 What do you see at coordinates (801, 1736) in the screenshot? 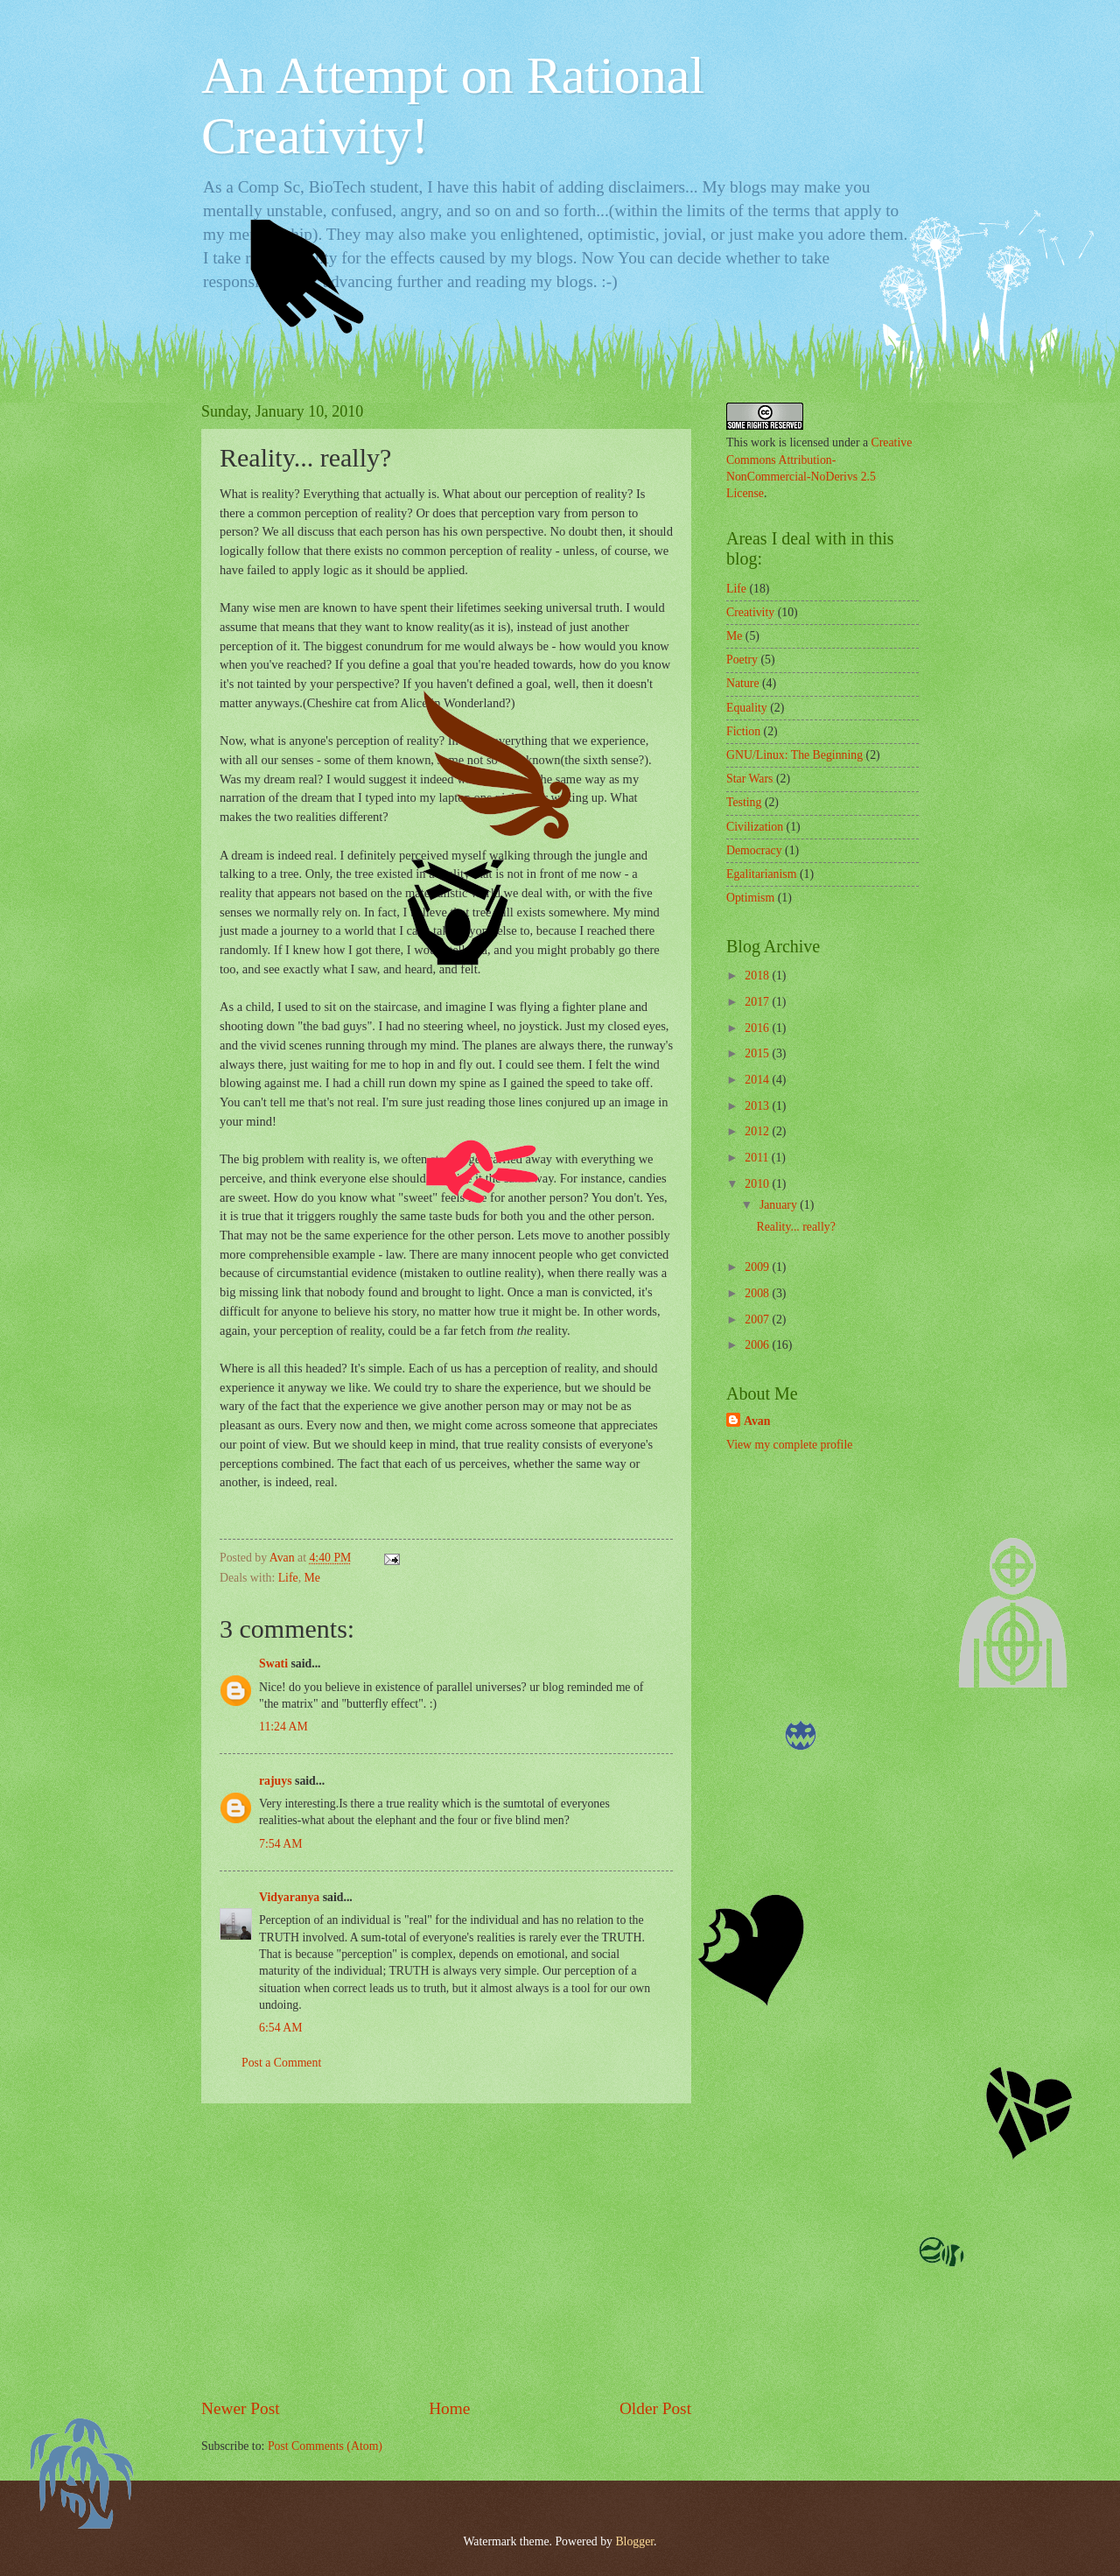
I see `access halloween or seasonal themed content` at bounding box center [801, 1736].